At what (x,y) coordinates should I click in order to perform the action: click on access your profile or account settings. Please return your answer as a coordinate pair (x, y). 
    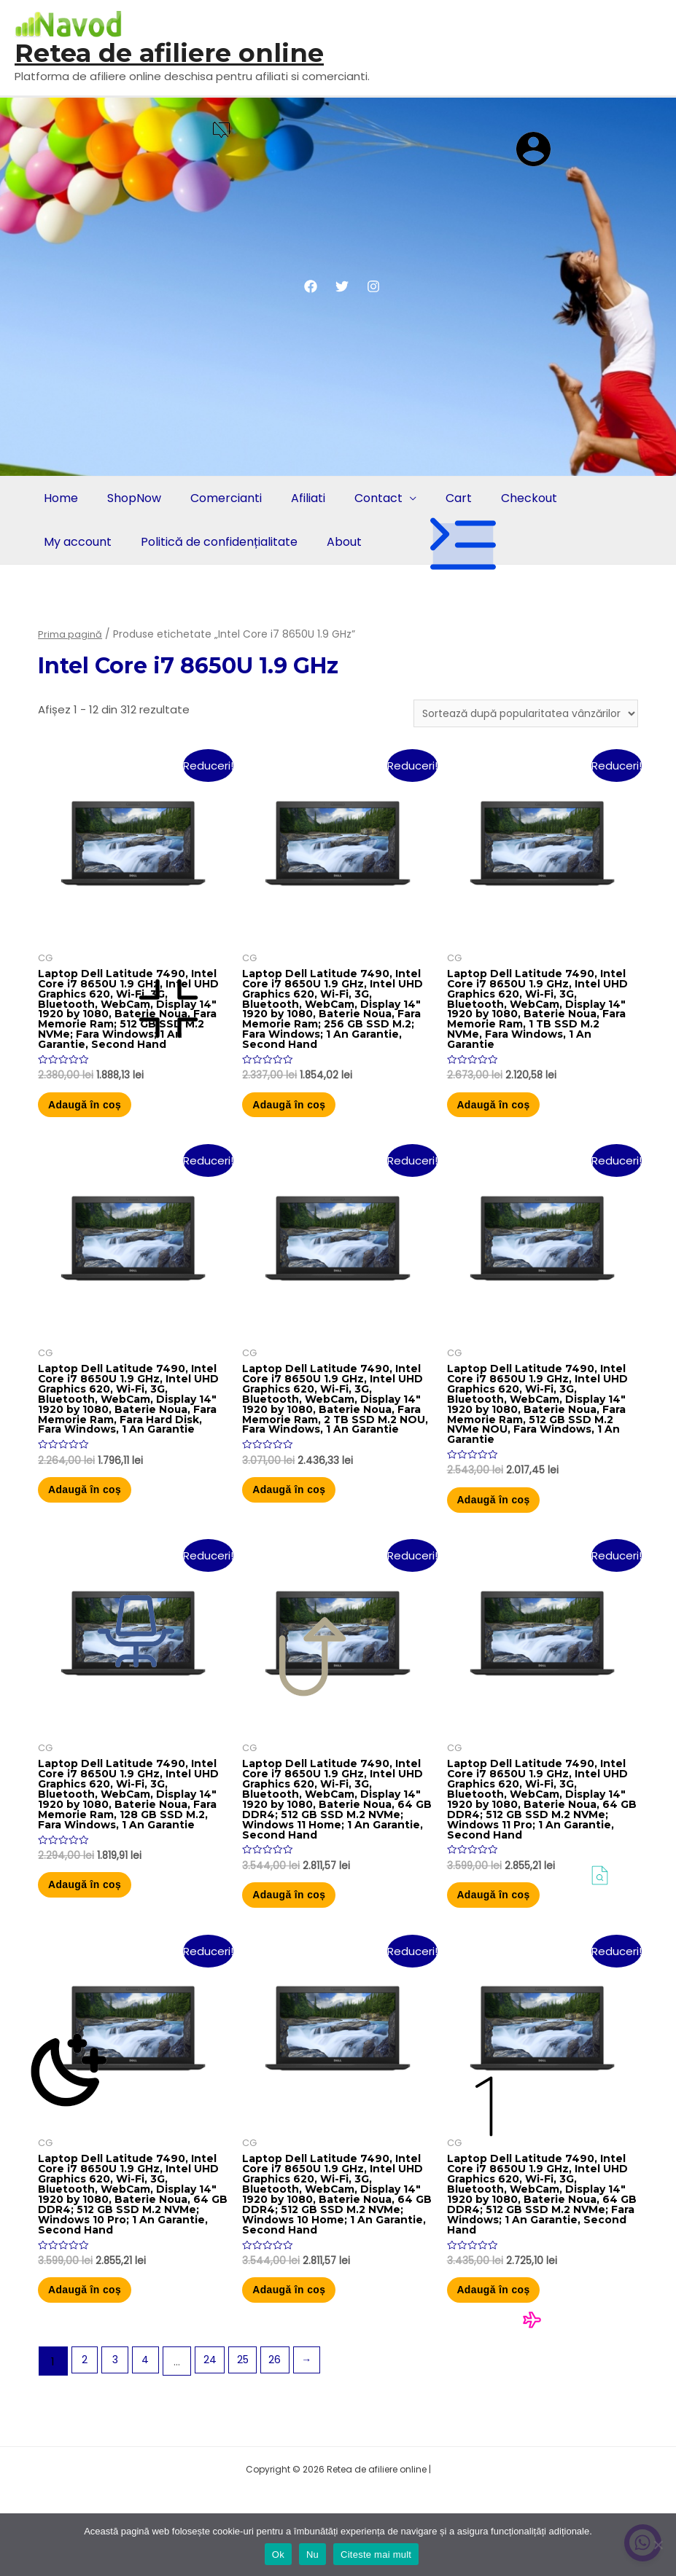
    Looking at the image, I should click on (533, 149).